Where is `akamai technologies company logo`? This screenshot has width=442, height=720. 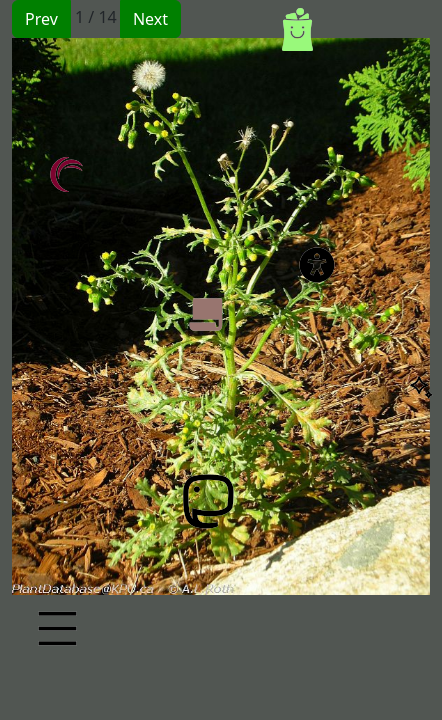 akamai technologies company logo is located at coordinates (66, 174).